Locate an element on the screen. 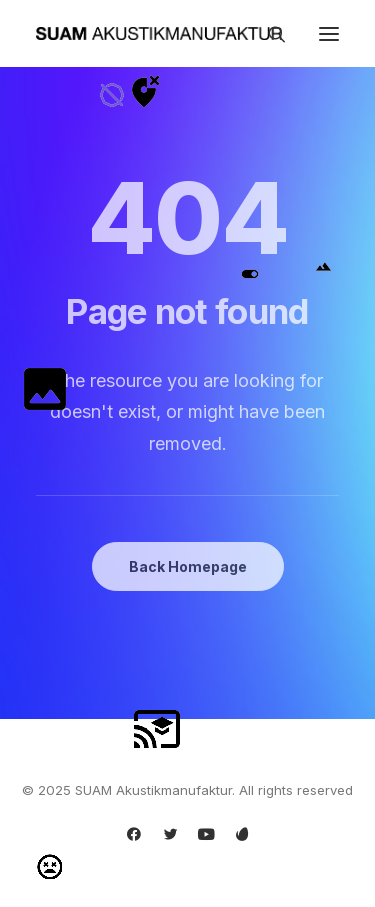  toggle switch in the on/enabled state is located at coordinates (250, 274).